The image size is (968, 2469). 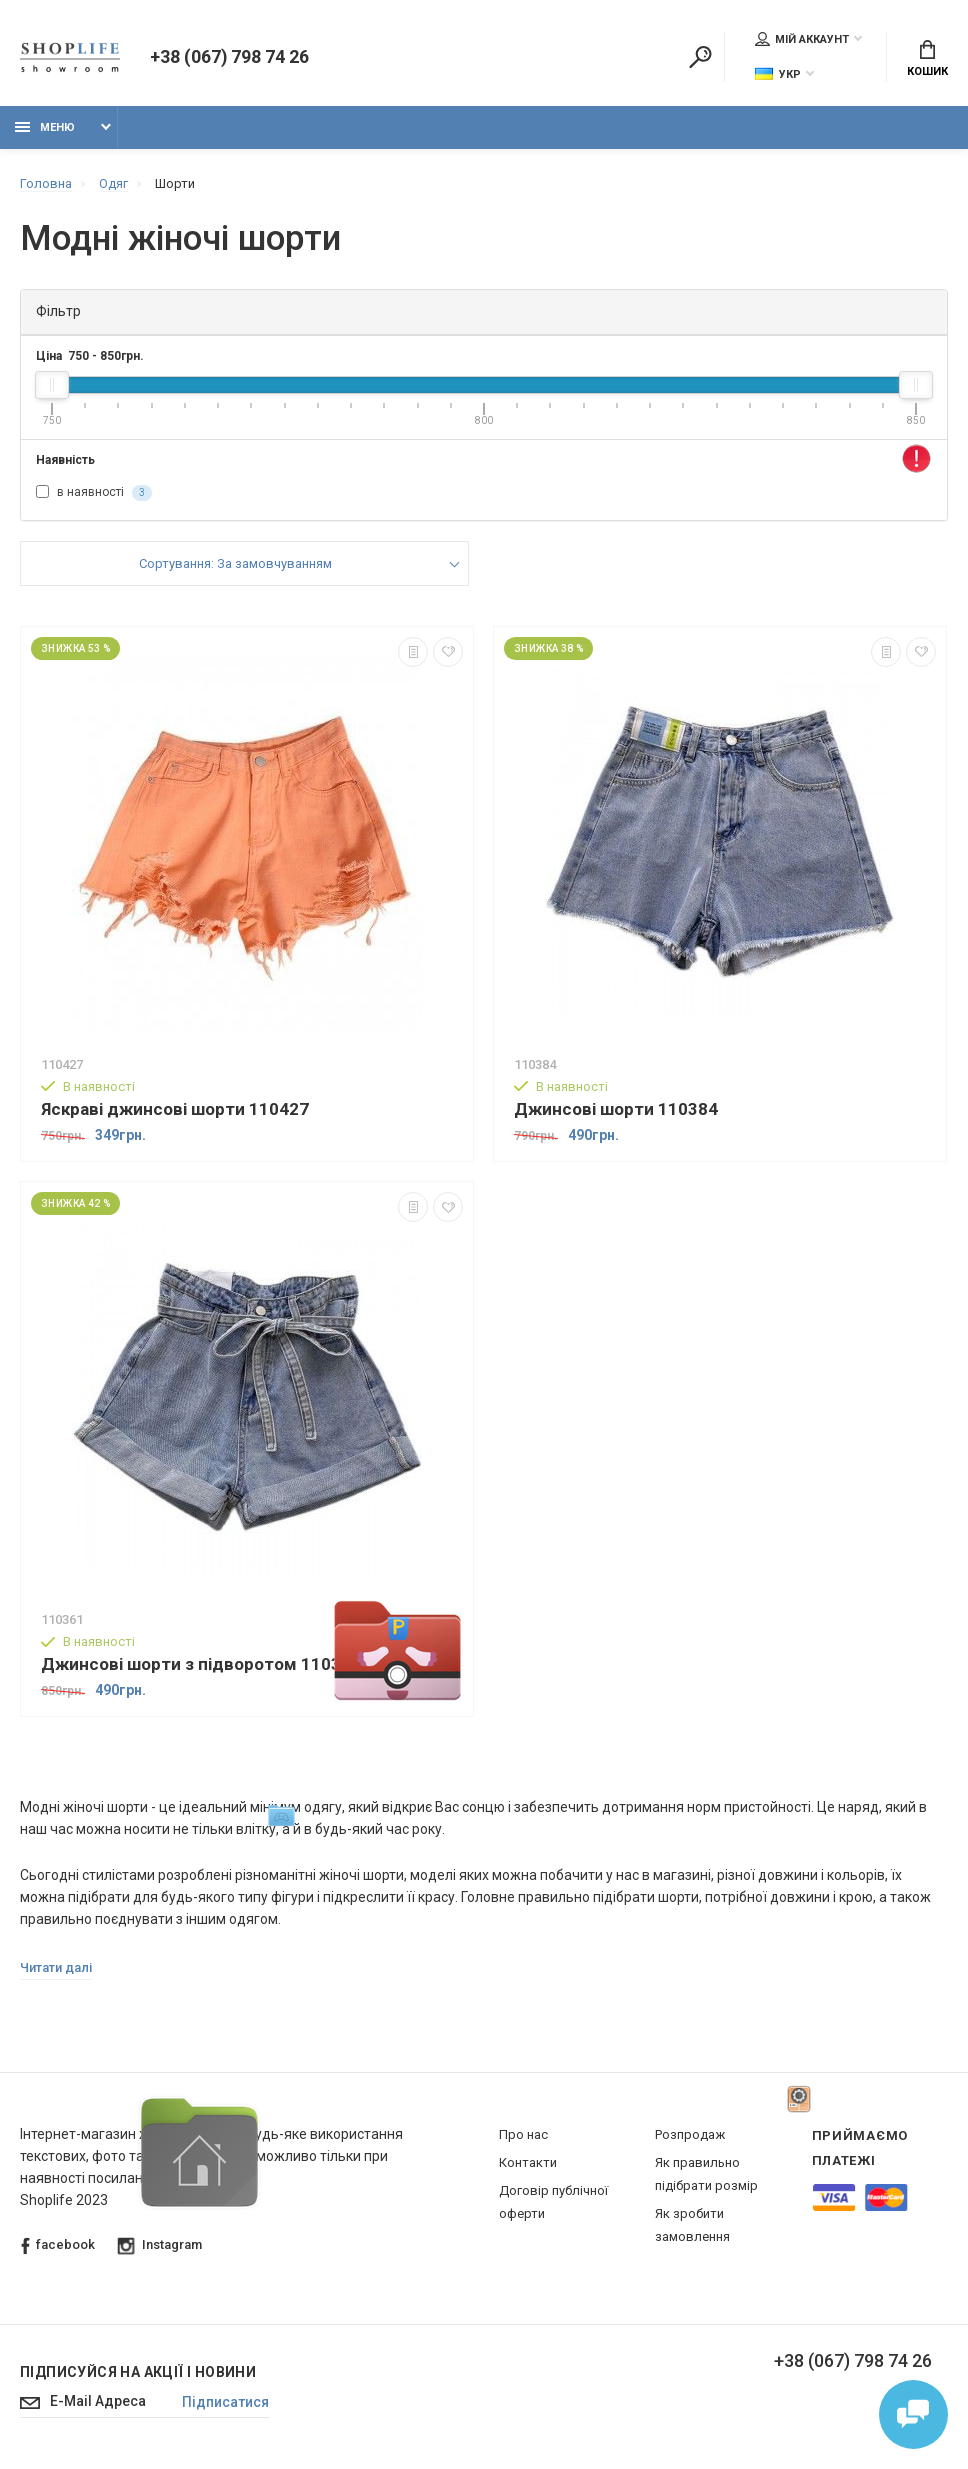 I want to click on software installation or package setup in progress, so click(x=799, y=2099).